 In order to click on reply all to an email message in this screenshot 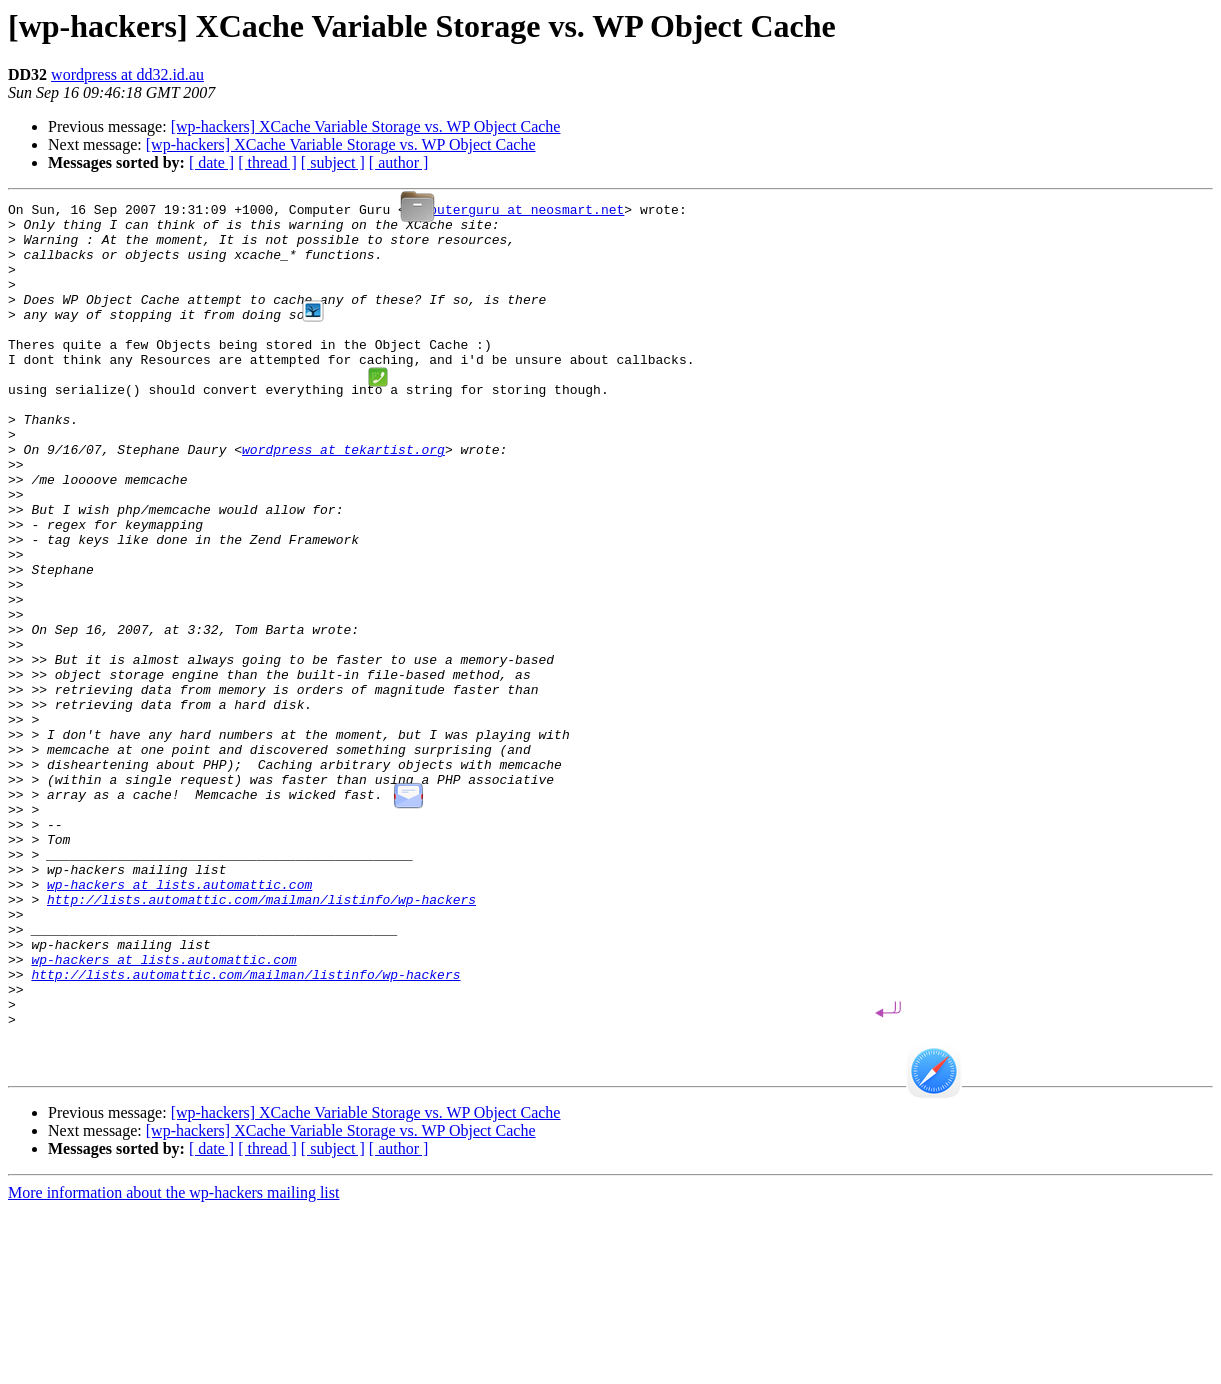, I will do `click(887, 1007)`.